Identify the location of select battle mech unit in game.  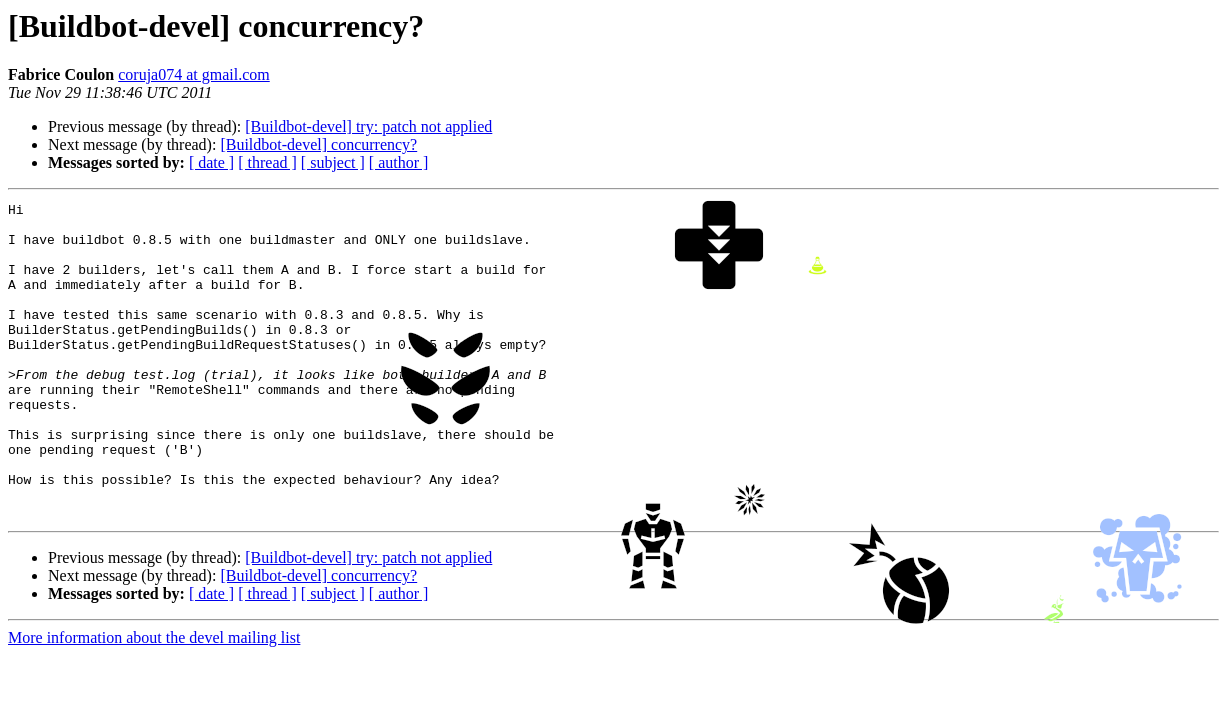
(653, 546).